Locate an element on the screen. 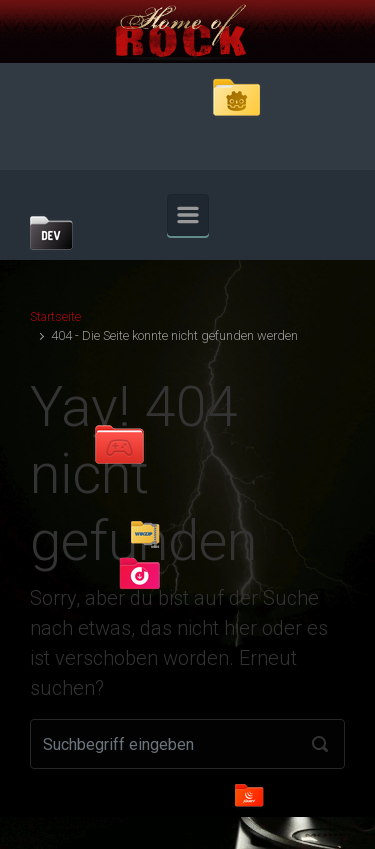 Image resolution: width=375 pixels, height=849 pixels. open your games folder is located at coordinates (119, 444).